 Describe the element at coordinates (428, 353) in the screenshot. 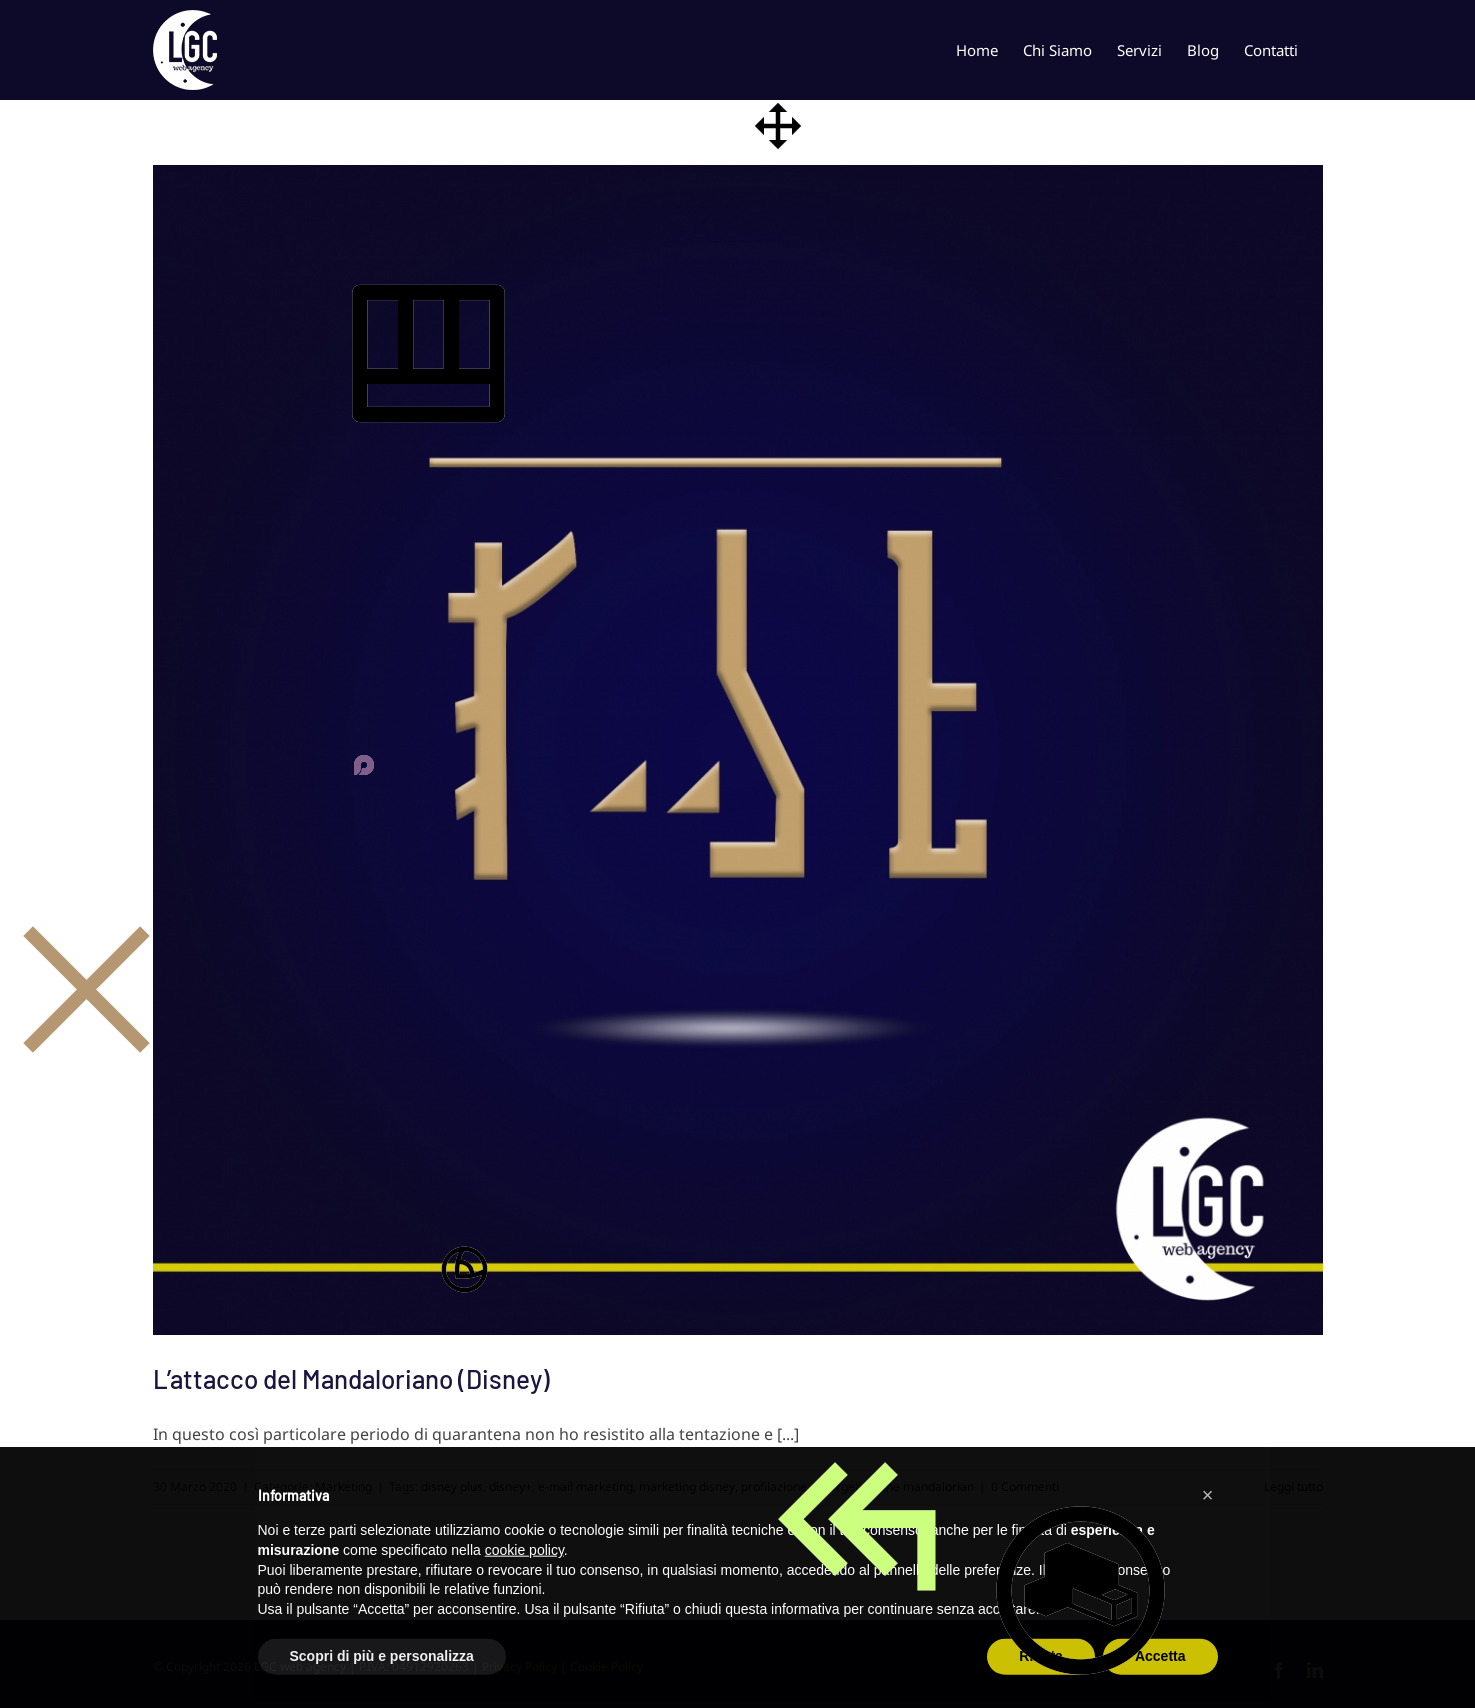

I see `view data in table format` at that location.